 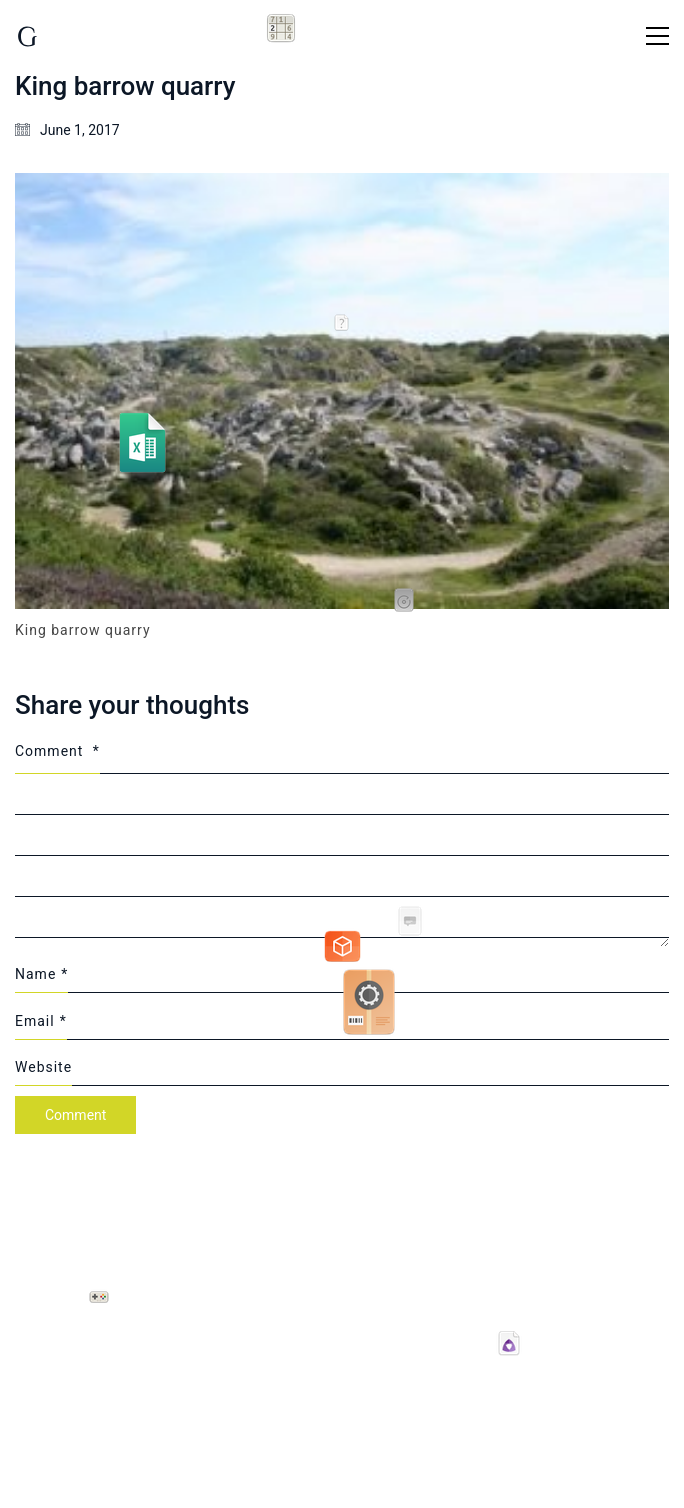 What do you see at coordinates (342, 945) in the screenshot?
I see `3D model file in STL binary format` at bounding box center [342, 945].